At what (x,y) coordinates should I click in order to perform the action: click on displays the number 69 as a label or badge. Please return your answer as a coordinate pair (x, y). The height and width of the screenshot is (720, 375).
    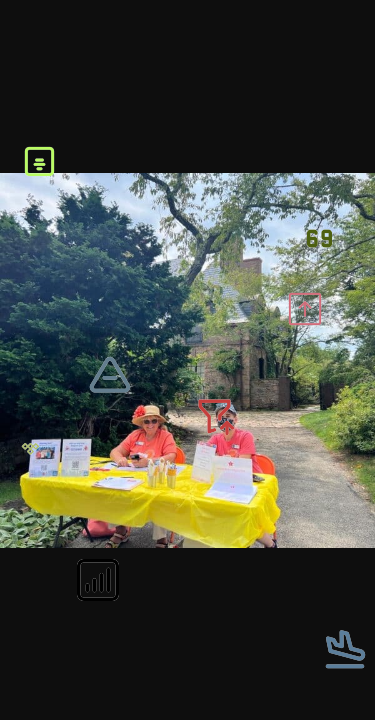
    Looking at the image, I should click on (319, 238).